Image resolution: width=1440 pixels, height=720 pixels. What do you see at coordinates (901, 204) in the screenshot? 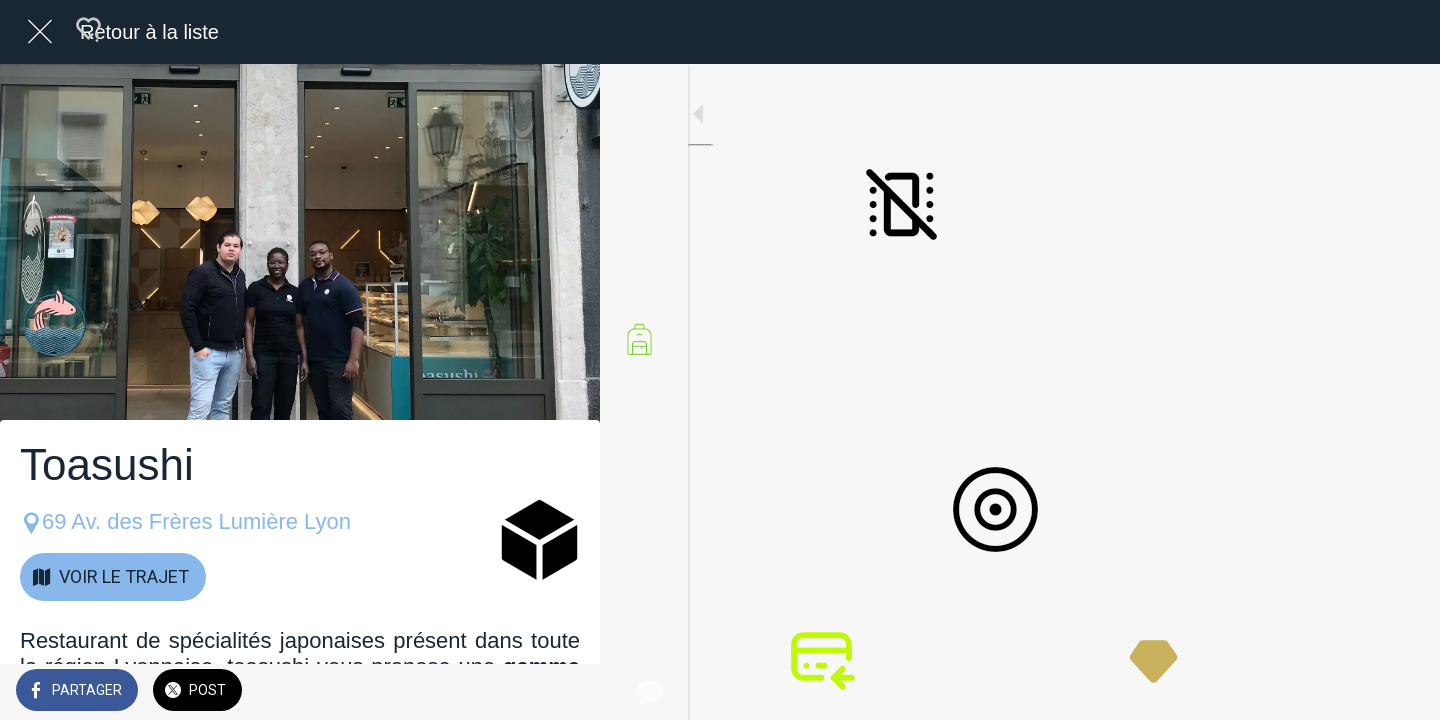
I see `container disabled or unavailable` at bounding box center [901, 204].